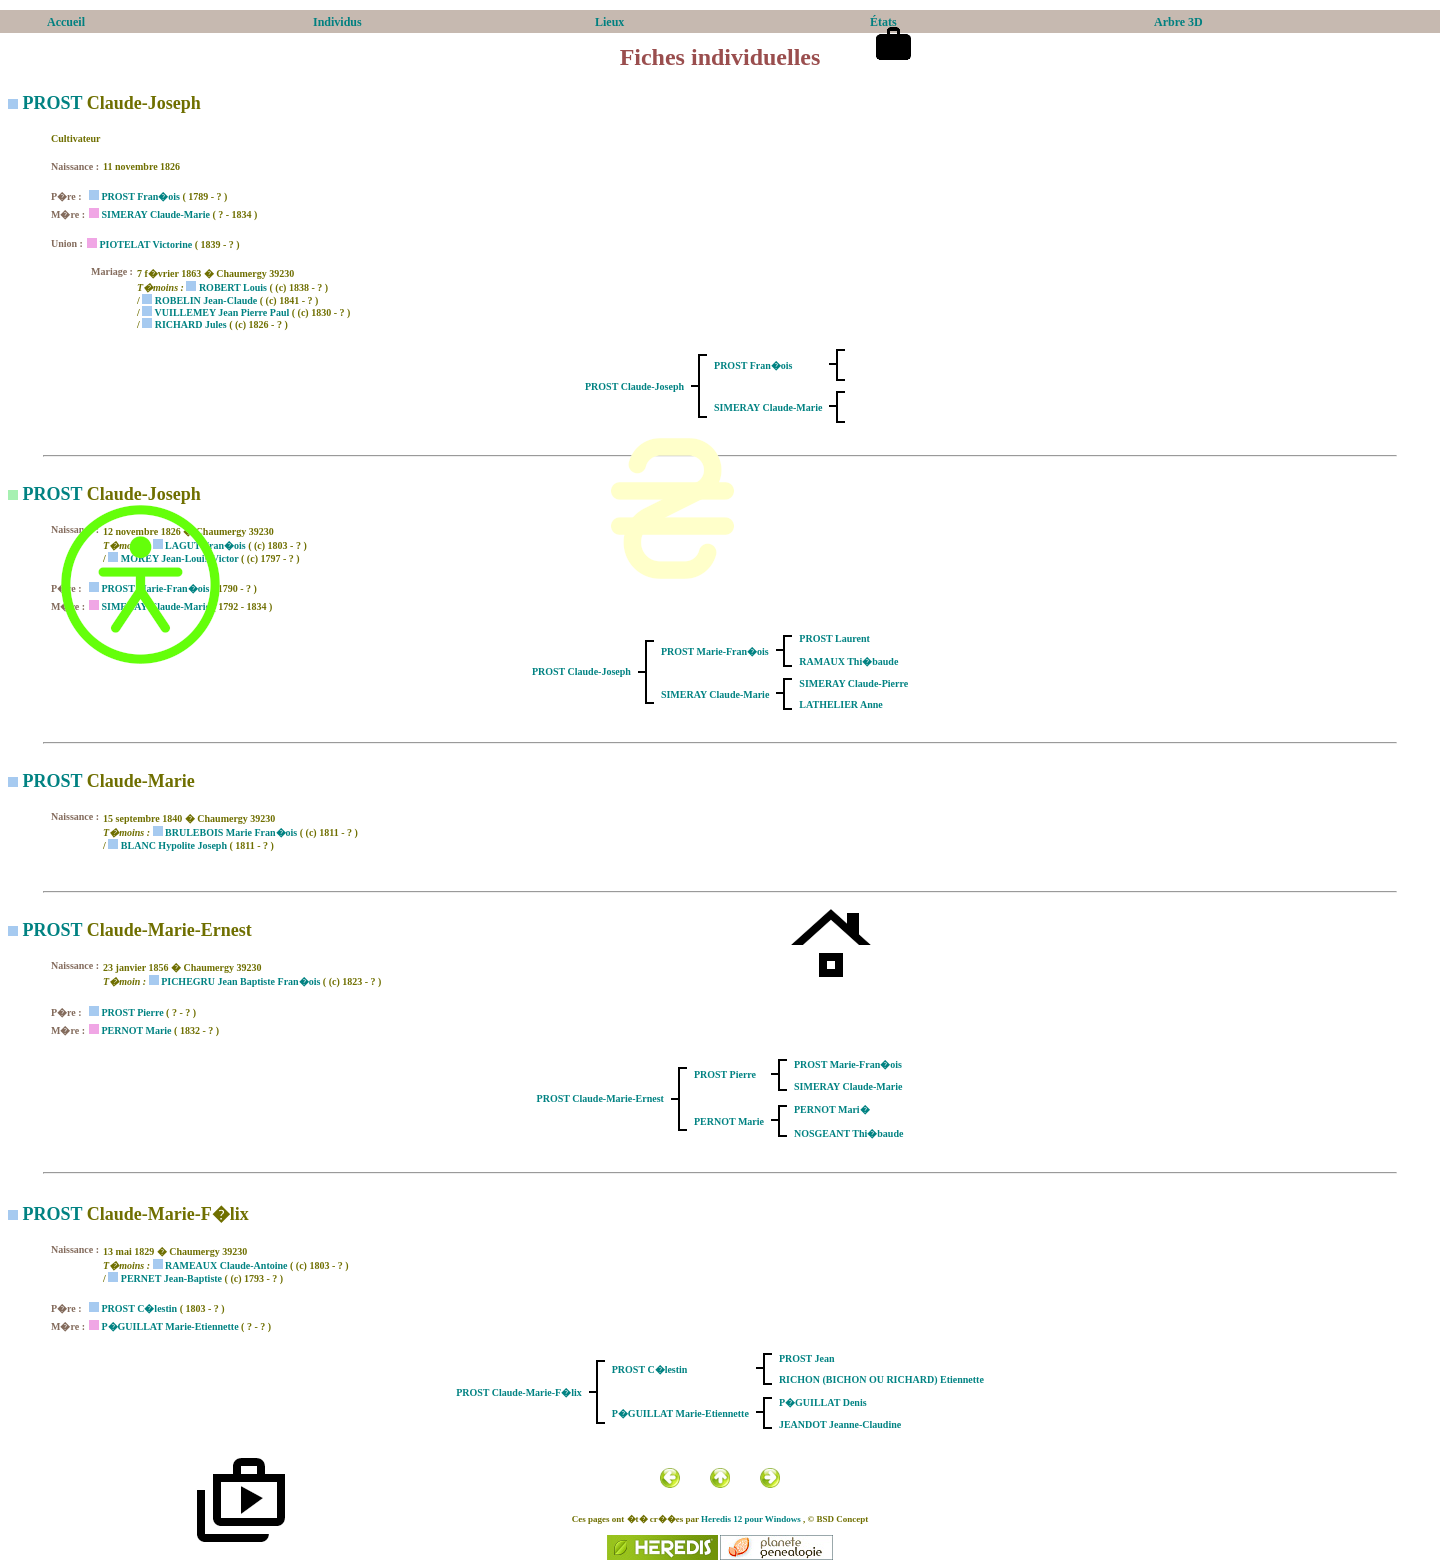 This screenshot has width=1440, height=1562. What do you see at coordinates (140, 584) in the screenshot?
I see `view user profile` at bounding box center [140, 584].